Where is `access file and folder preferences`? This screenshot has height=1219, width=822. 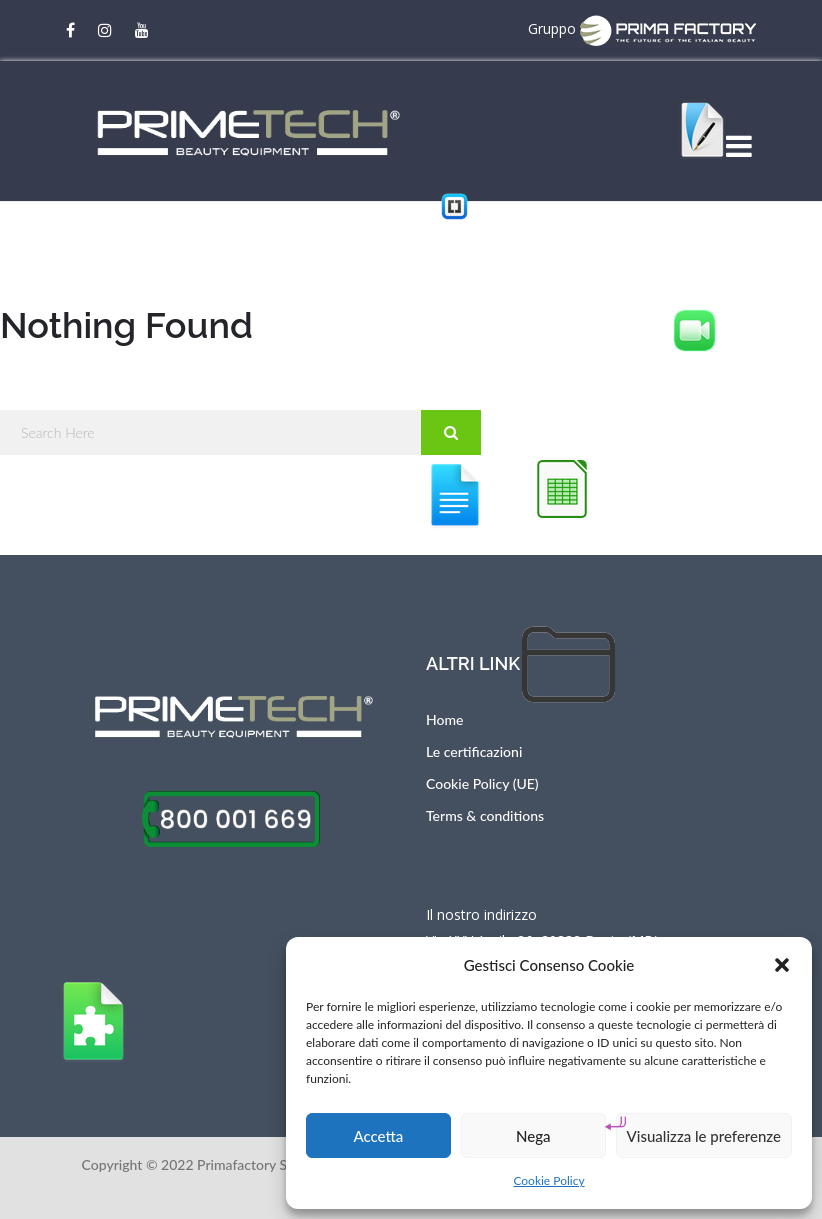 access file and folder preferences is located at coordinates (568, 661).